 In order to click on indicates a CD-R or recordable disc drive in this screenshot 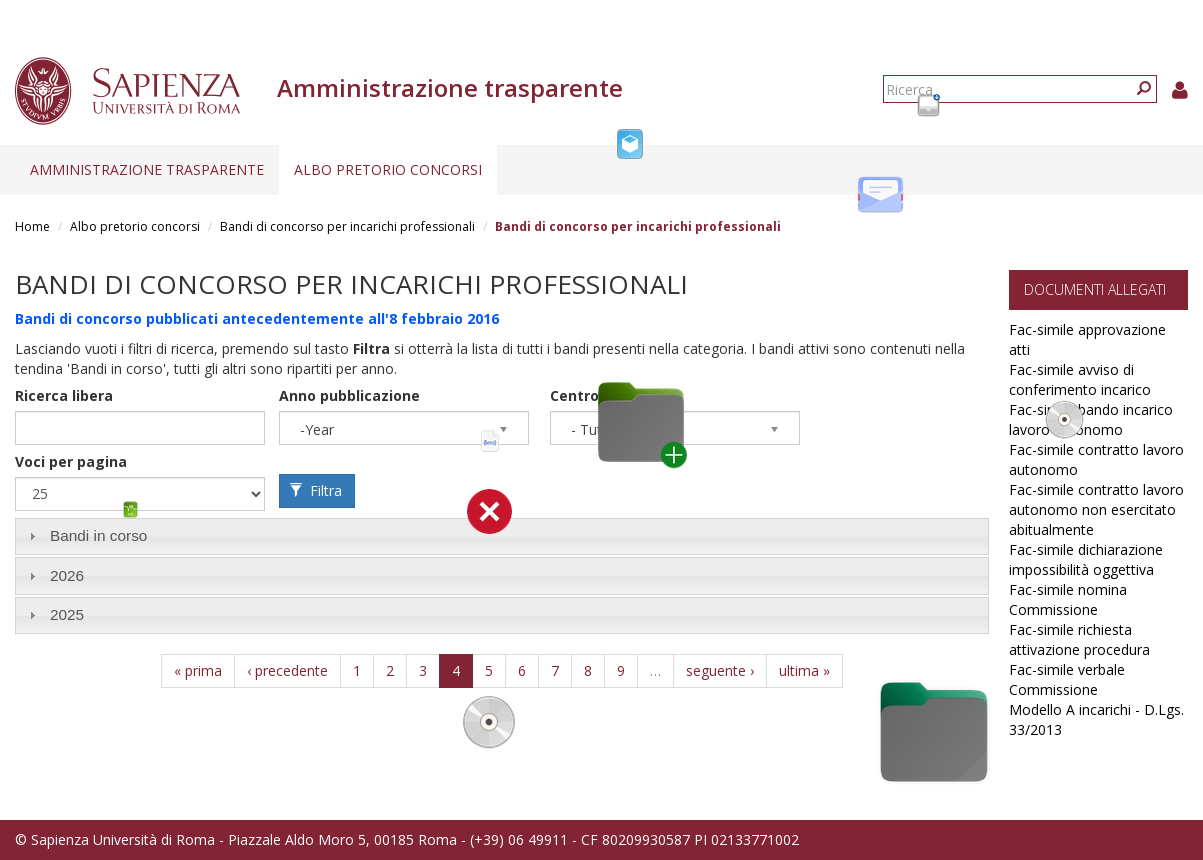, I will do `click(1064, 419)`.